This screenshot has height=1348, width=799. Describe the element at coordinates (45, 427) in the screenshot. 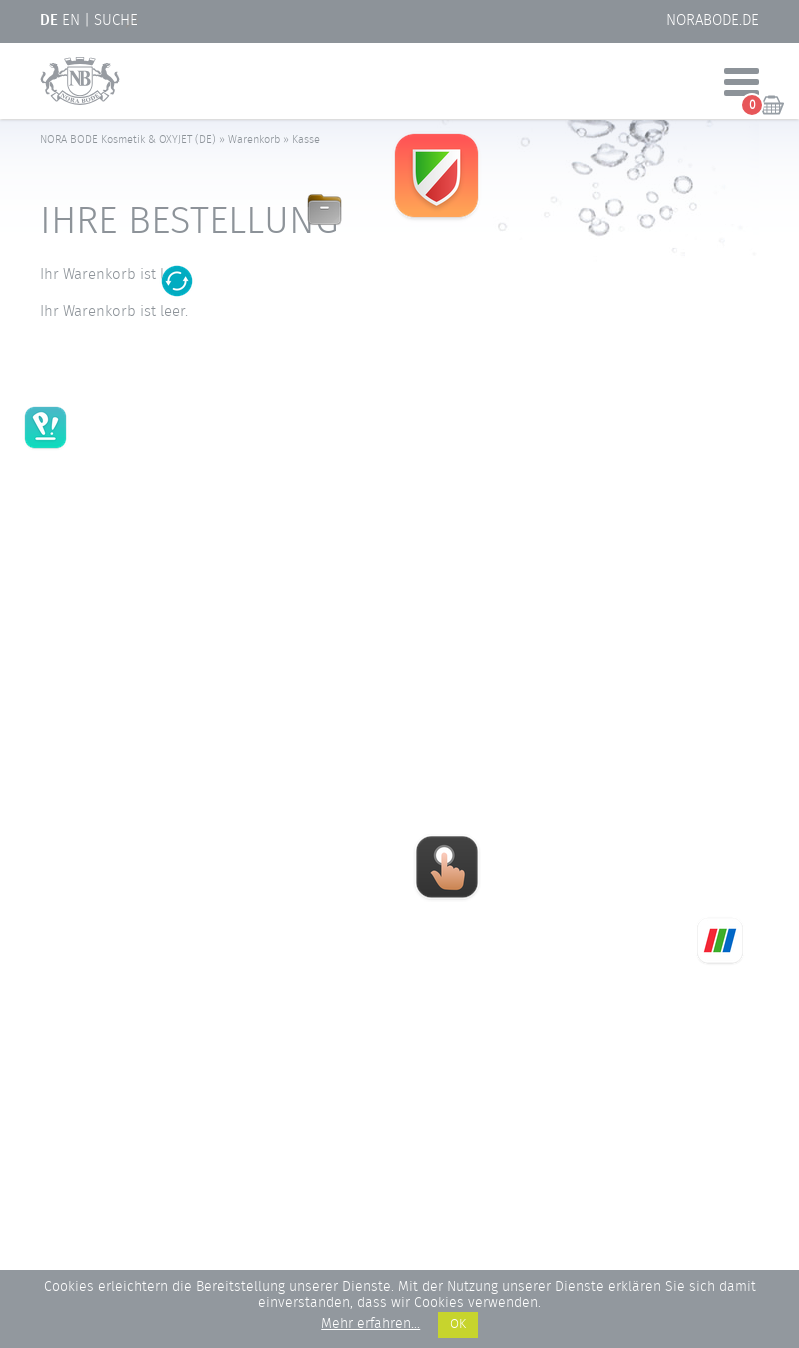

I see `launch Pop!_OS application` at that location.